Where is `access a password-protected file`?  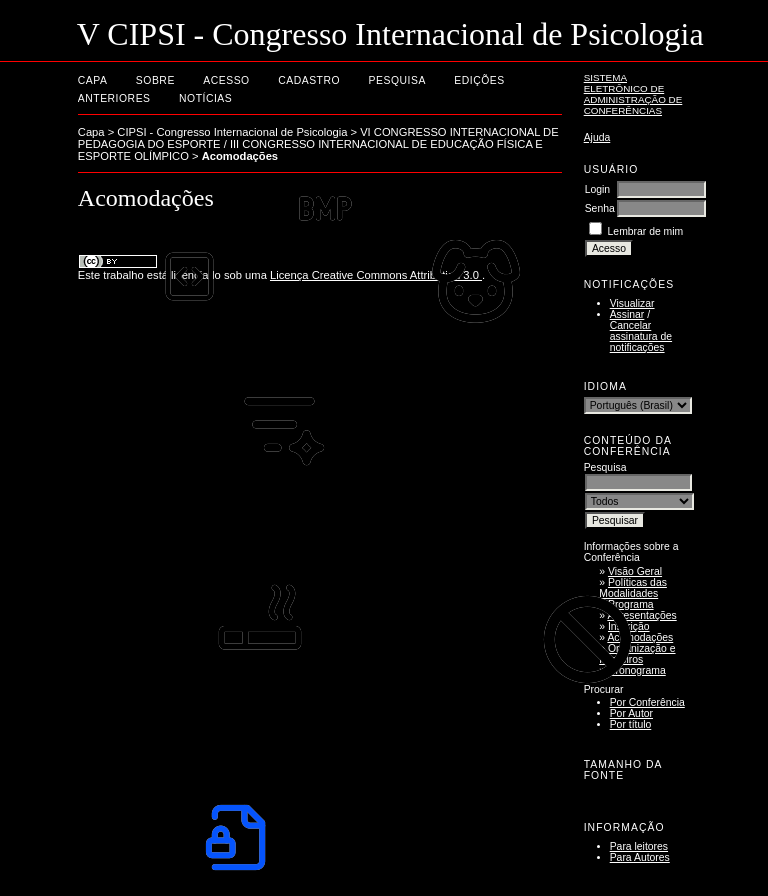
access a password-protected file is located at coordinates (238, 837).